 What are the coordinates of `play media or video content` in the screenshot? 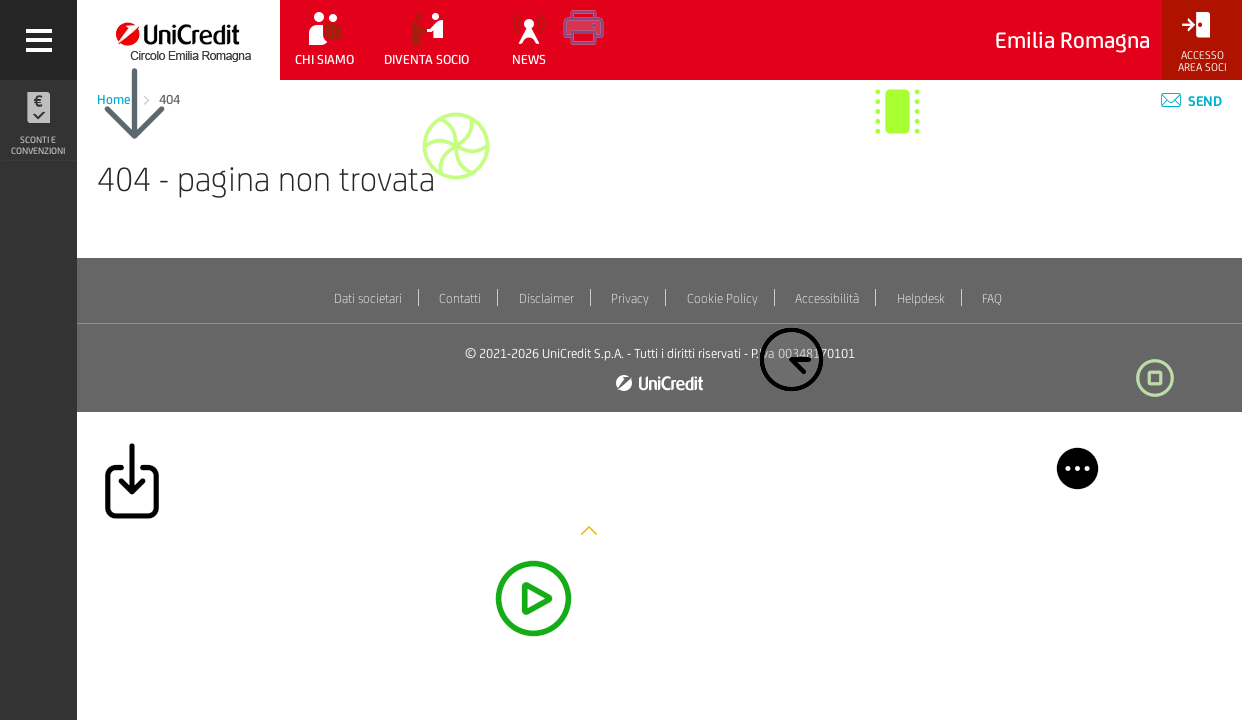 It's located at (533, 598).